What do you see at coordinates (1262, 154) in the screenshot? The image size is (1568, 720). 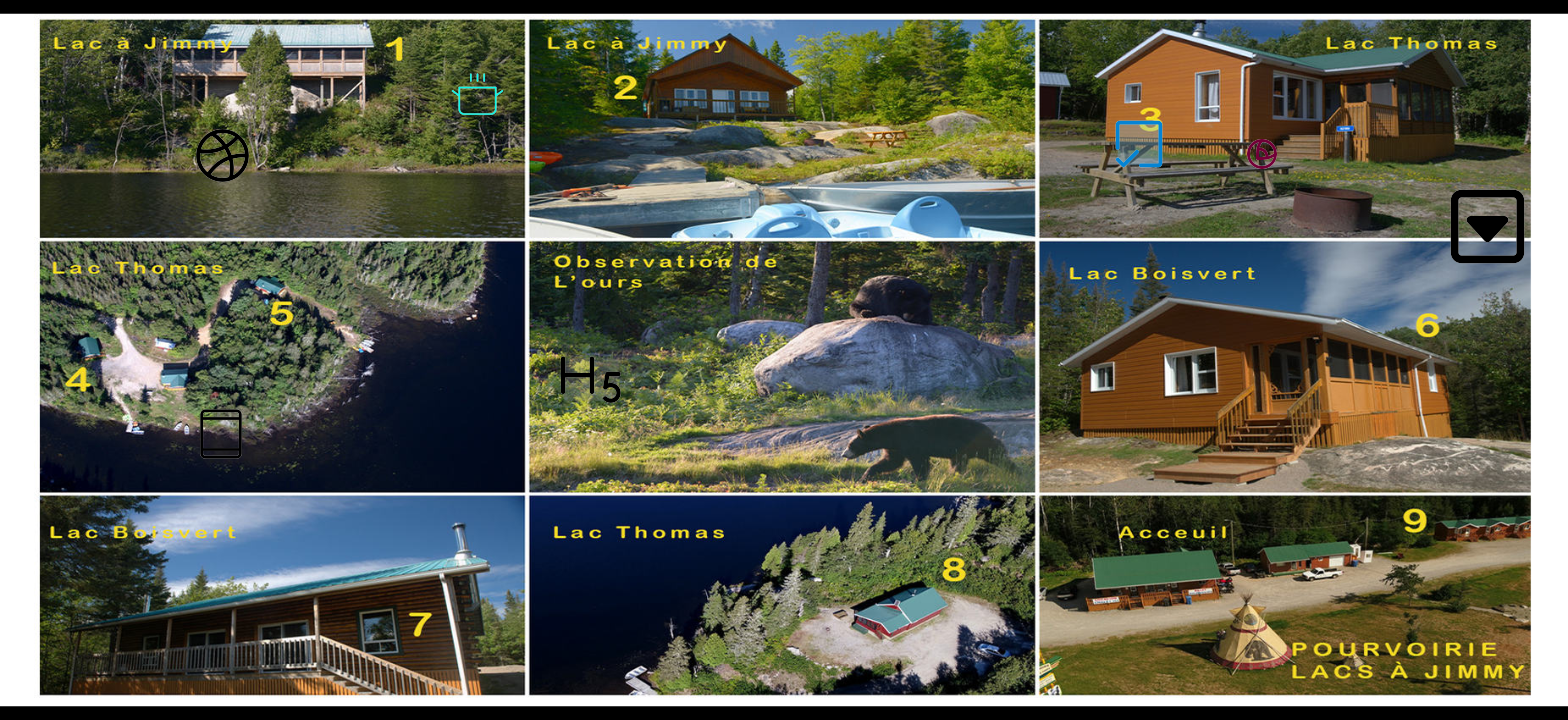 I see `CoreOS brand logo` at bounding box center [1262, 154].